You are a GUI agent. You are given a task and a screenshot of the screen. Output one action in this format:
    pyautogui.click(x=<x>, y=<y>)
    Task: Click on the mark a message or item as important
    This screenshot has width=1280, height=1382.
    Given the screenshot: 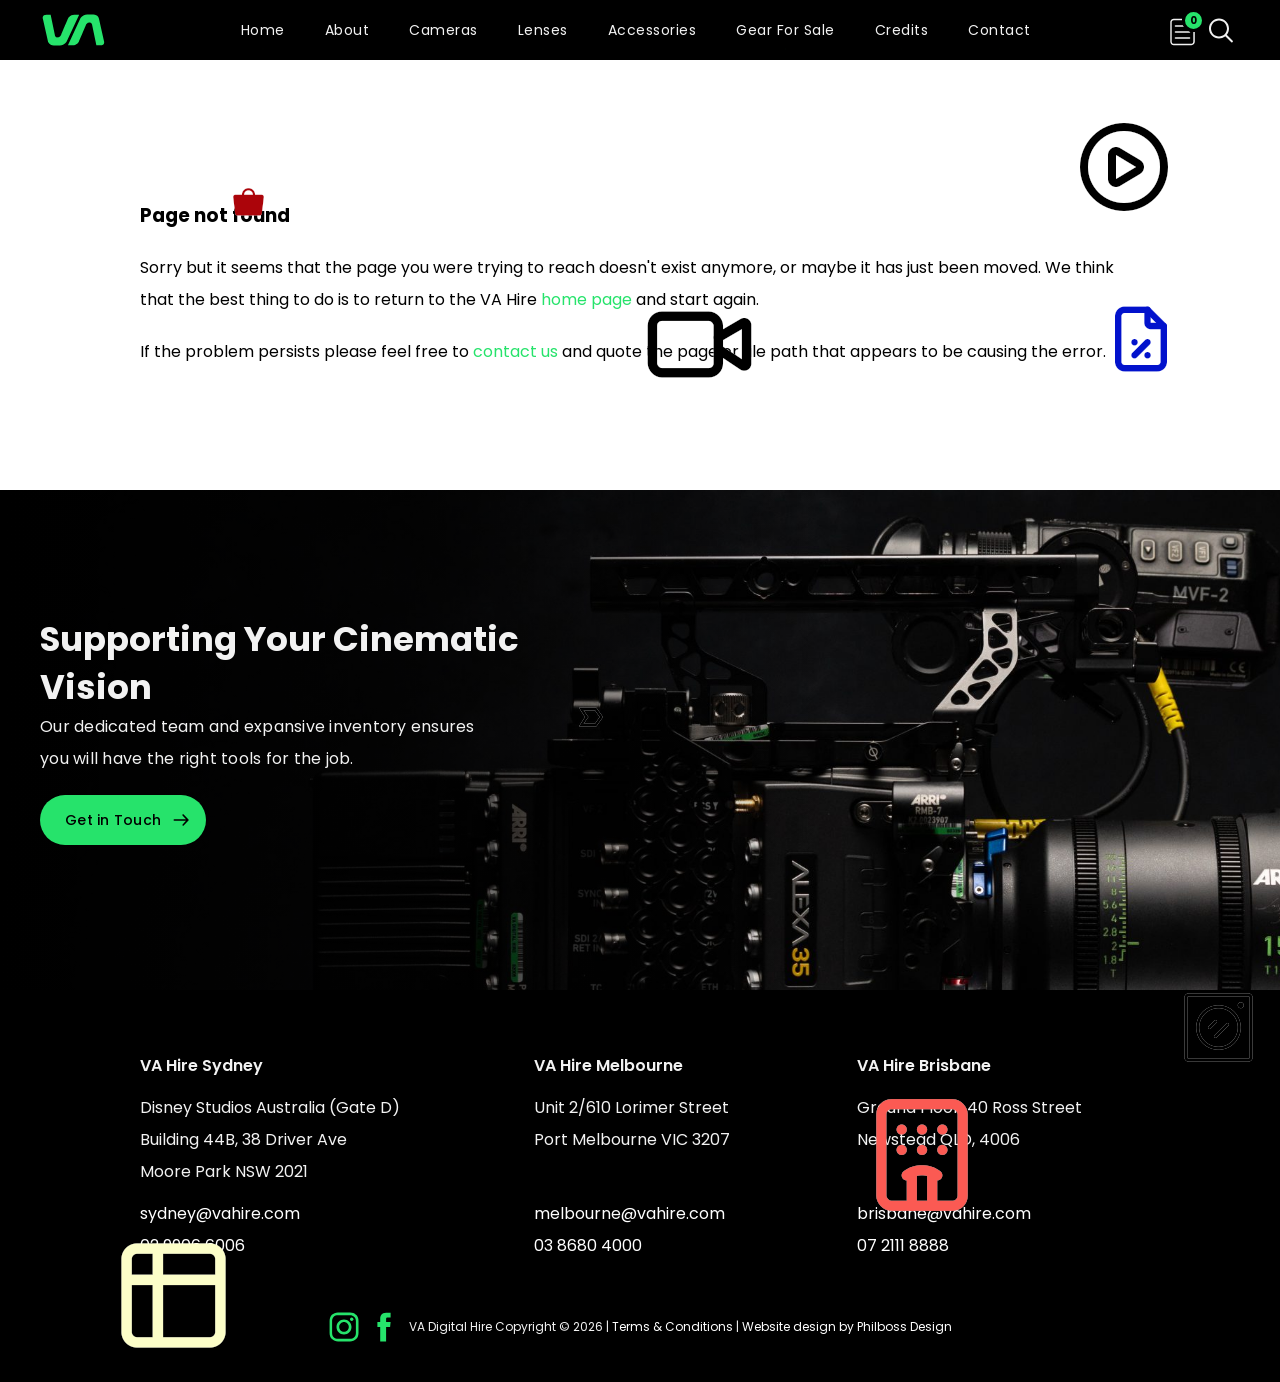 What is the action you would take?
    pyautogui.click(x=591, y=717)
    